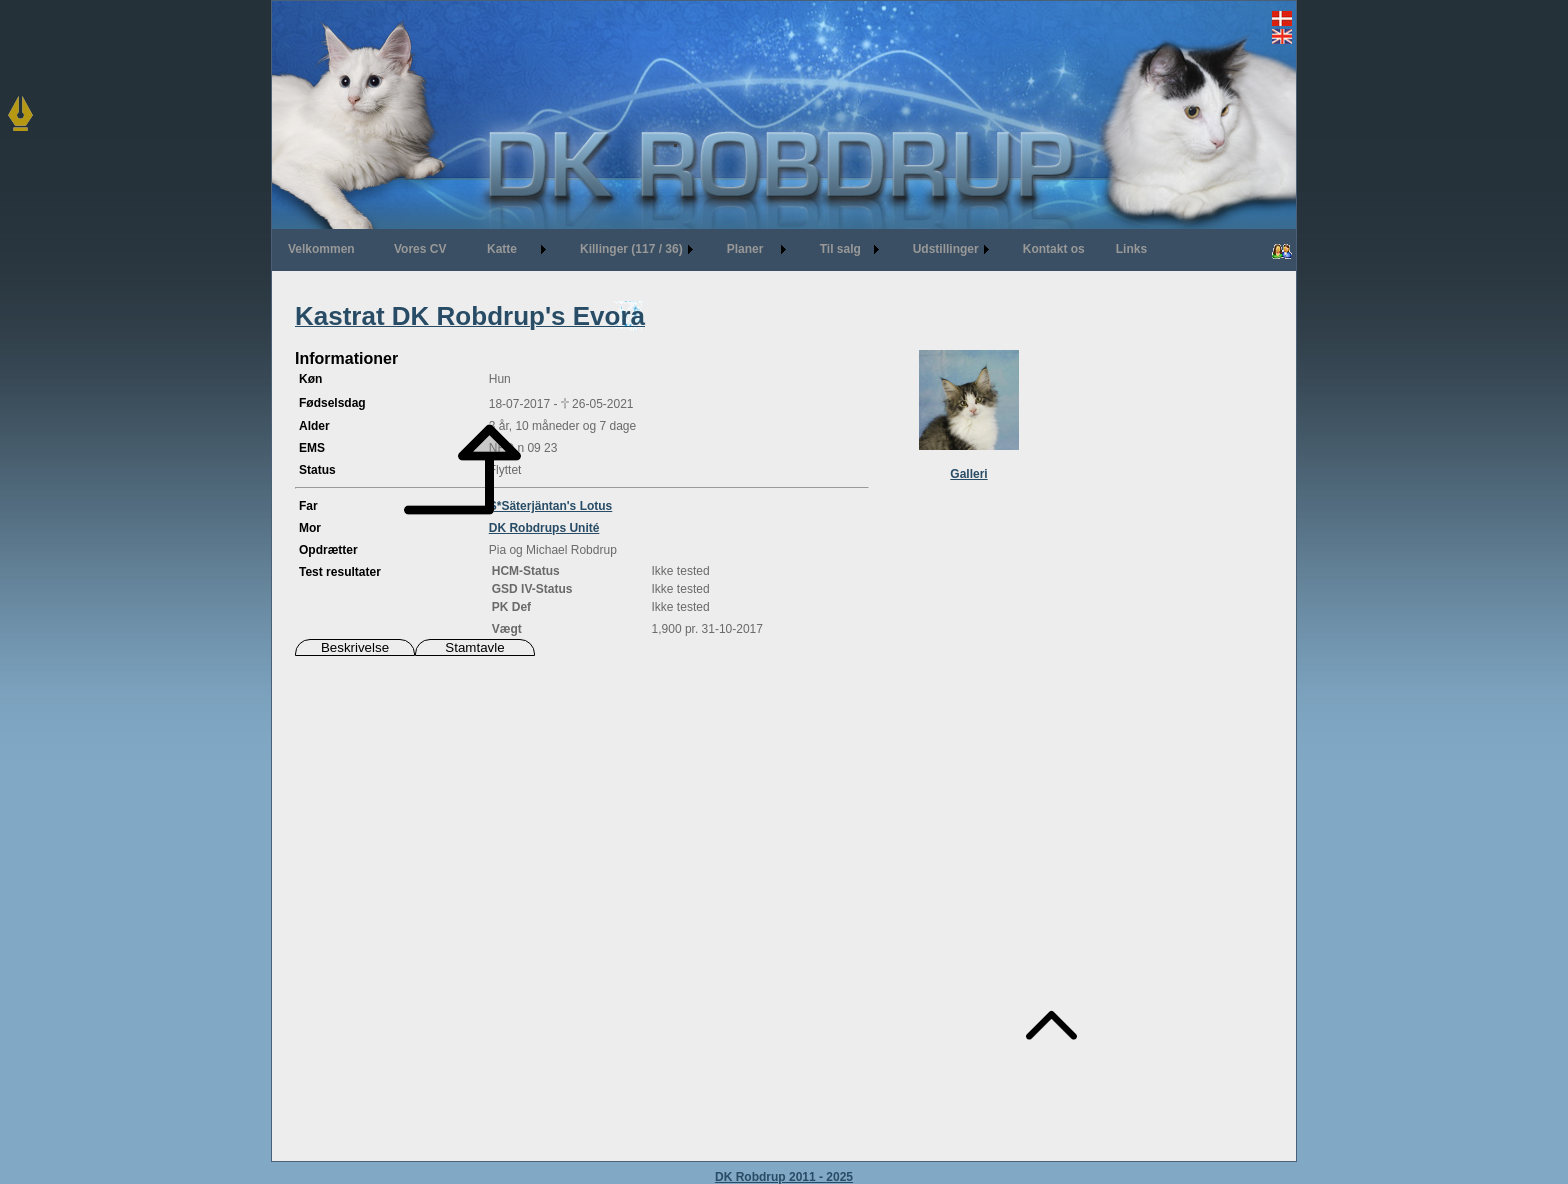 This screenshot has width=1568, height=1184. What do you see at coordinates (20, 113) in the screenshot?
I see `access vector drawing tools` at bounding box center [20, 113].